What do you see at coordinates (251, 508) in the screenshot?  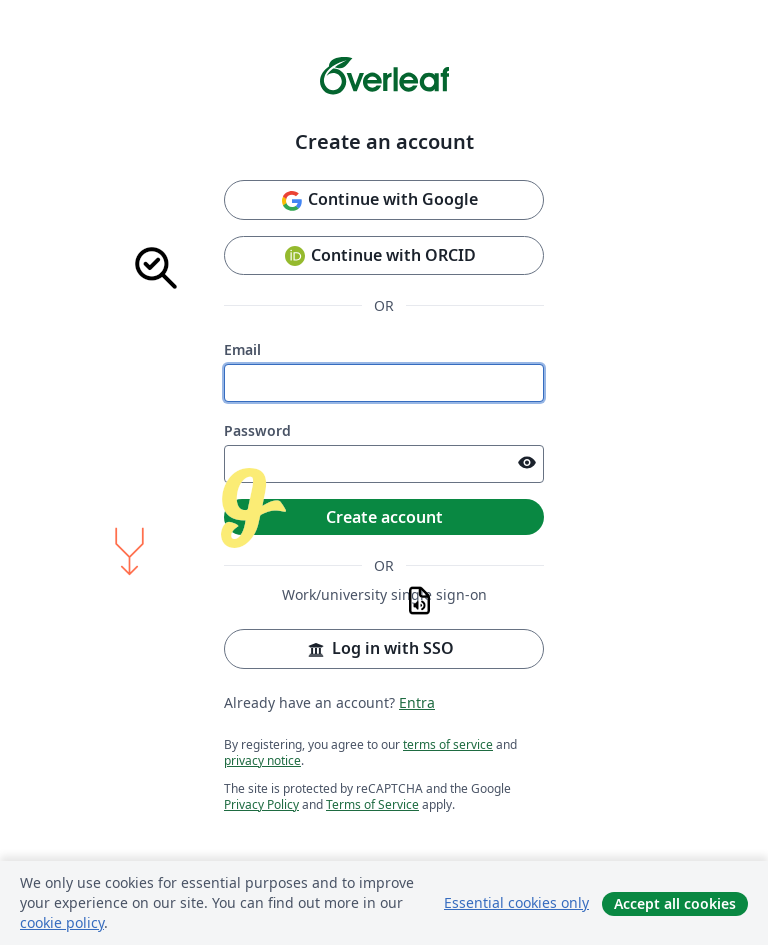 I see `glide app logo` at bounding box center [251, 508].